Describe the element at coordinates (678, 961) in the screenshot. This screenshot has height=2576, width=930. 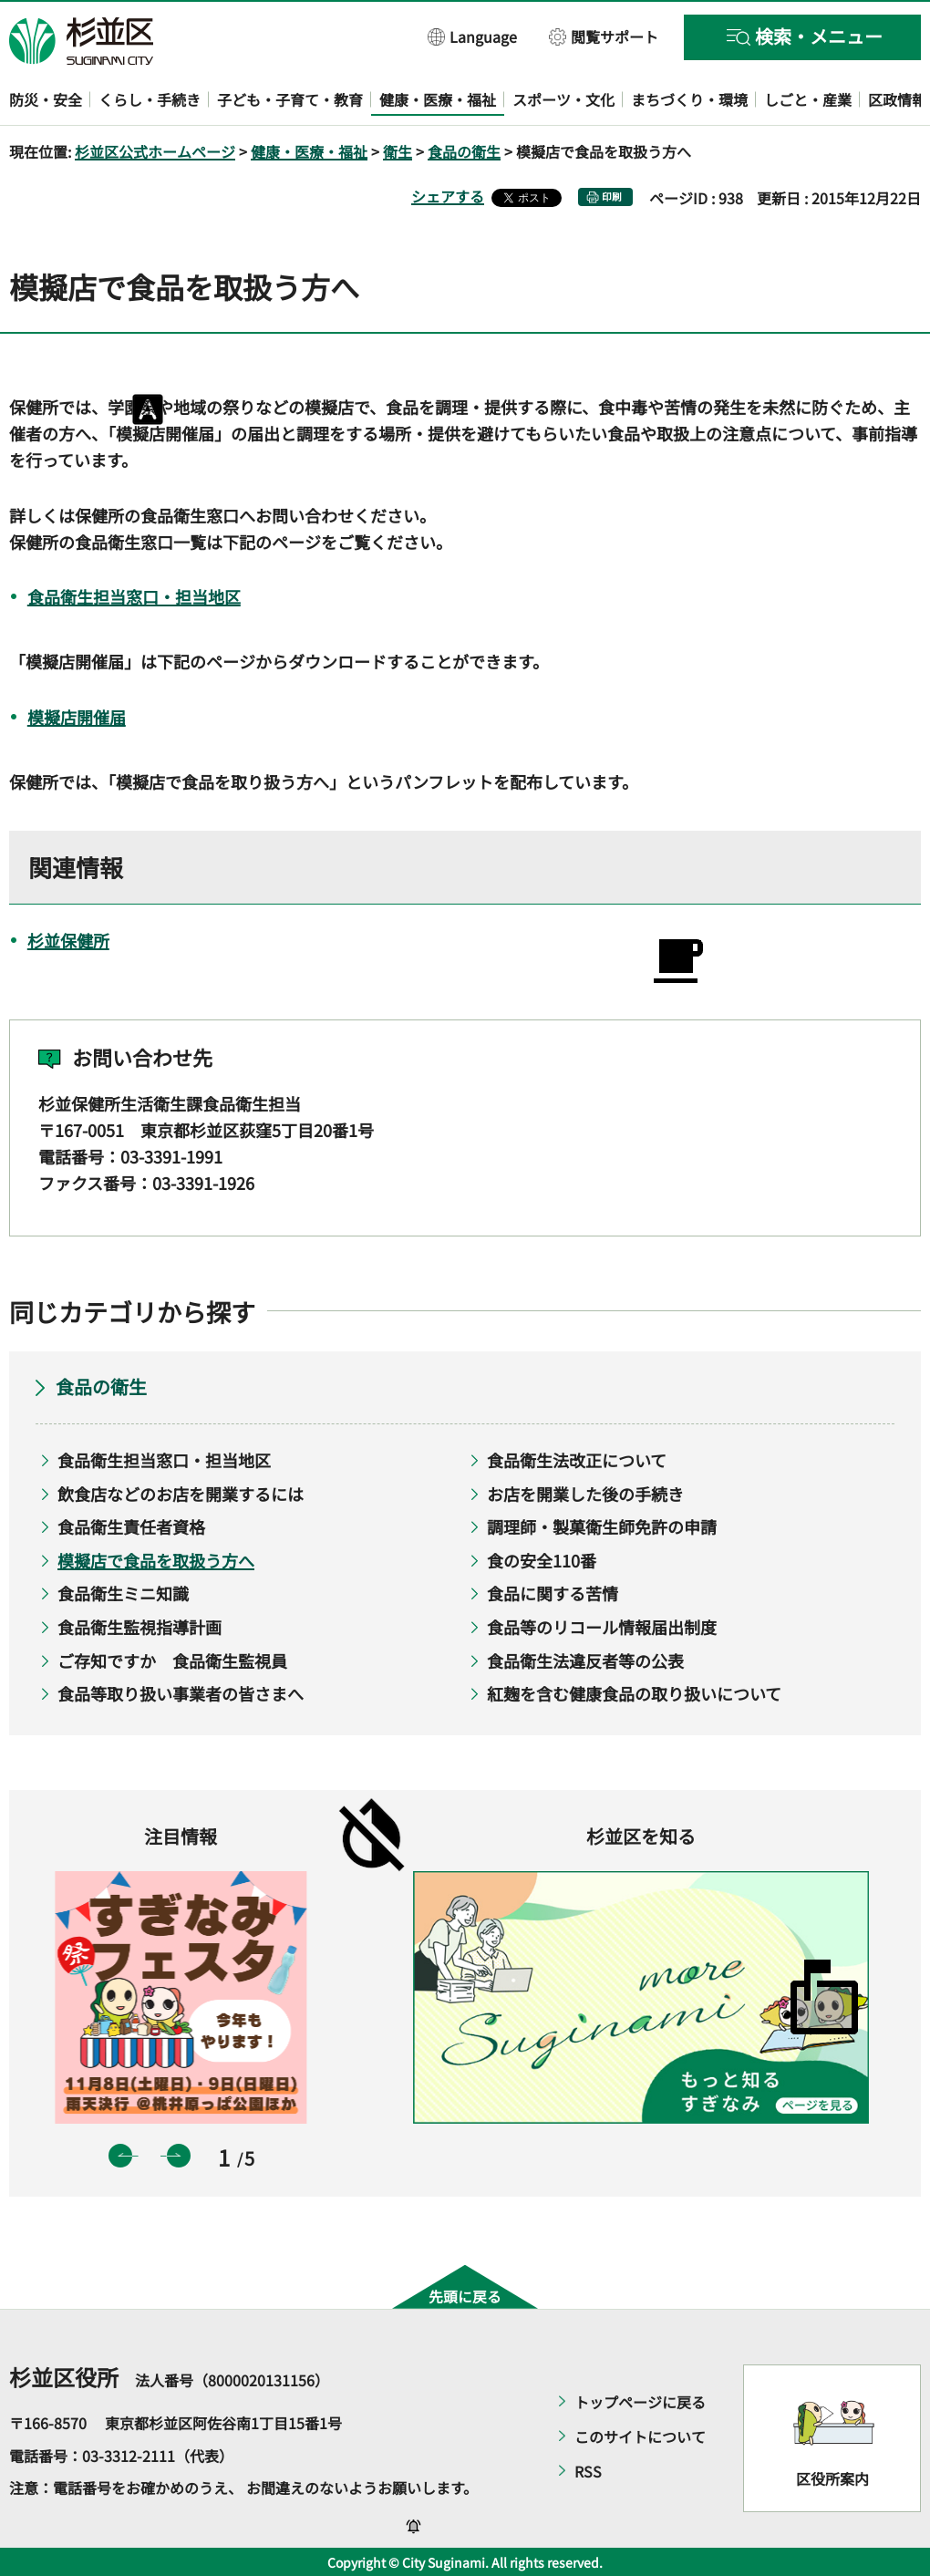
I see `find nearby coffee shops or cafes` at that location.